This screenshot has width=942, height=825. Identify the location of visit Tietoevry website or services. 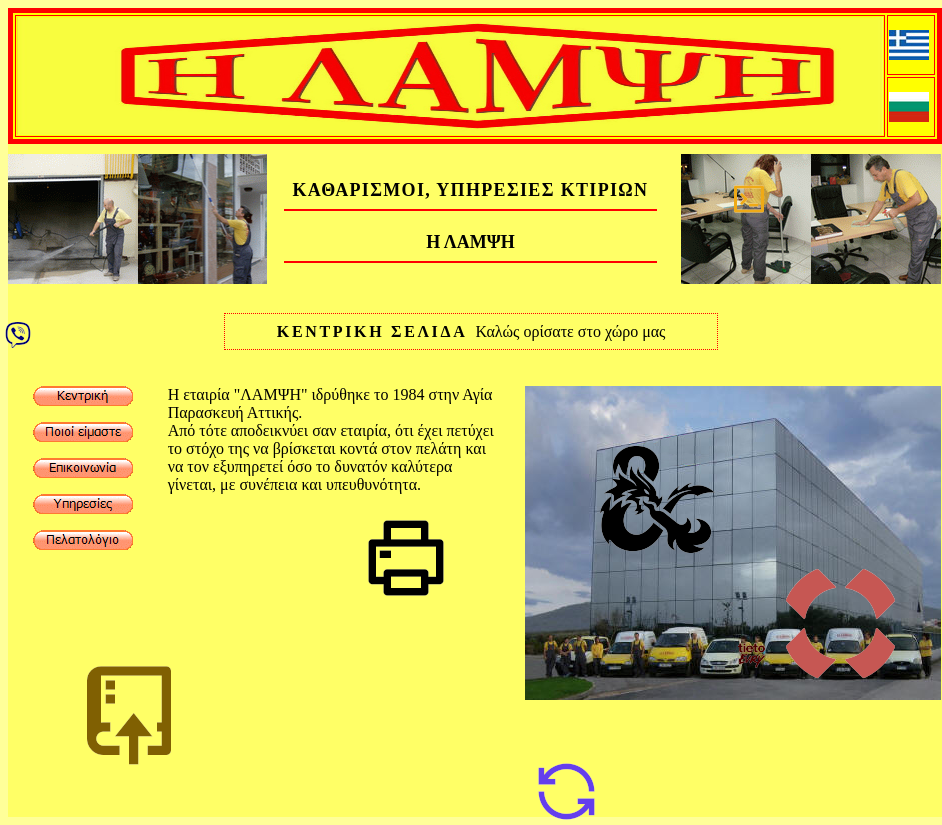
(751, 655).